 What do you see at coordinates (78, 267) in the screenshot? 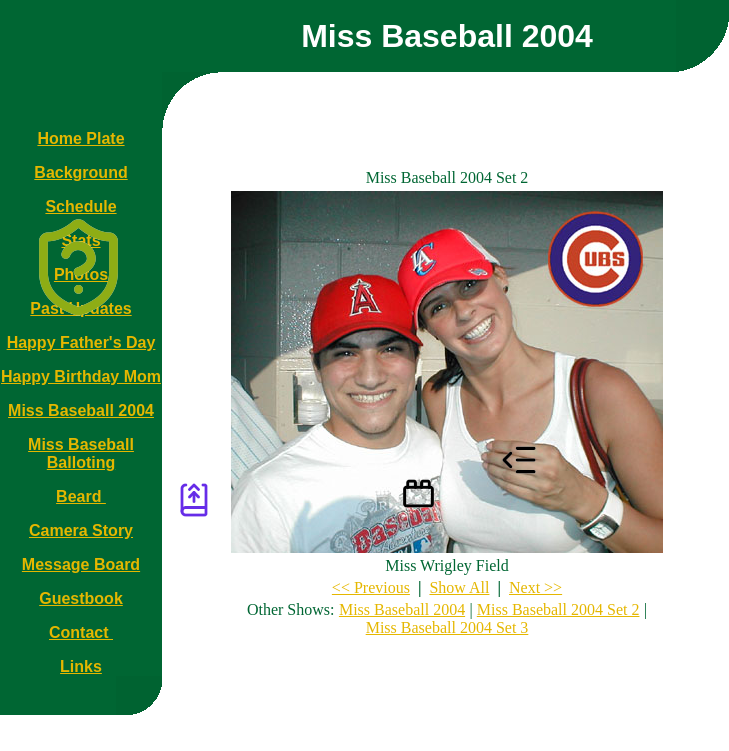
I see `access security help or FAQ` at bounding box center [78, 267].